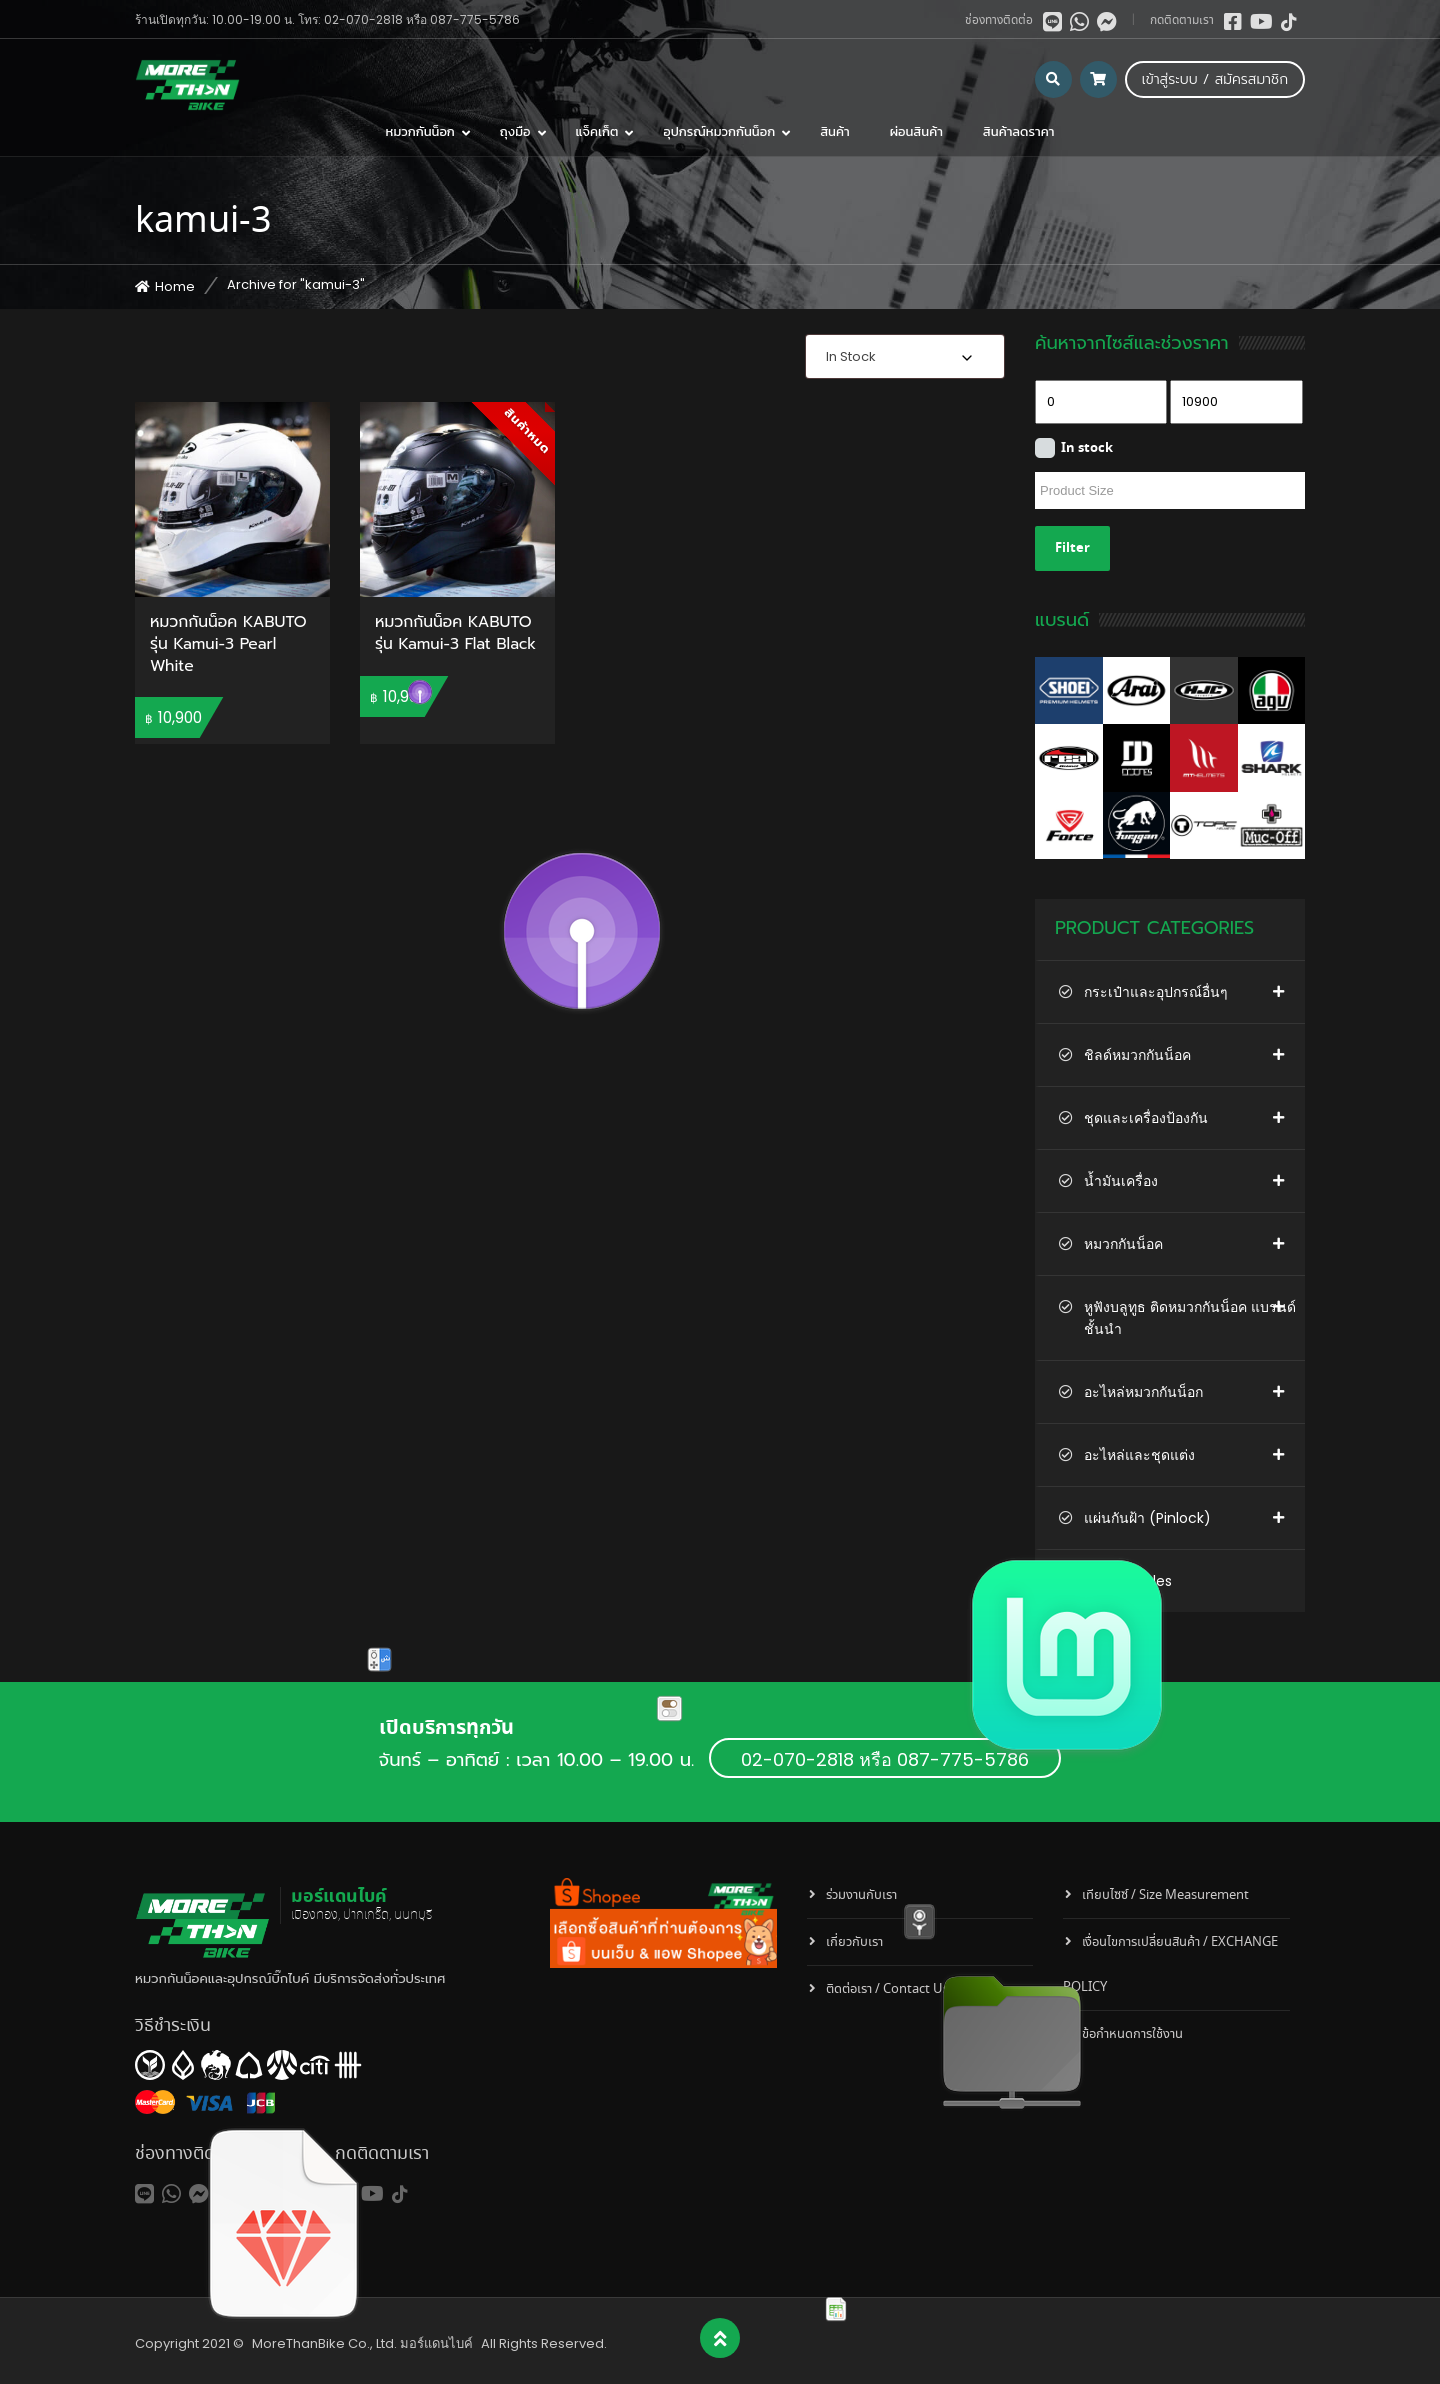 This screenshot has width=1440, height=2384. Describe the element at coordinates (669, 1708) in the screenshot. I see `open desktop preferences or settings` at that location.